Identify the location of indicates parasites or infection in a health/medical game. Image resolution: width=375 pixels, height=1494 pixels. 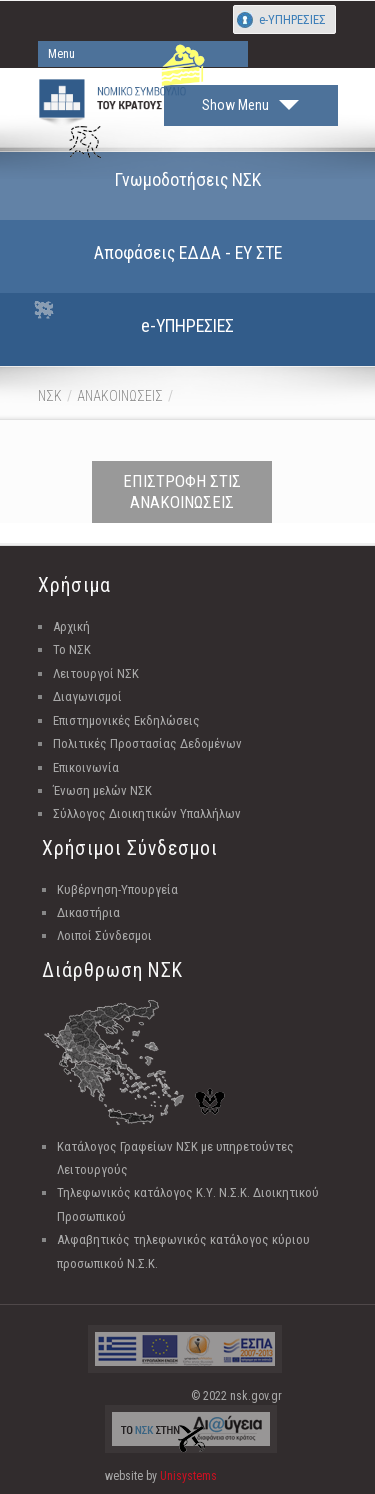
(85, 142).